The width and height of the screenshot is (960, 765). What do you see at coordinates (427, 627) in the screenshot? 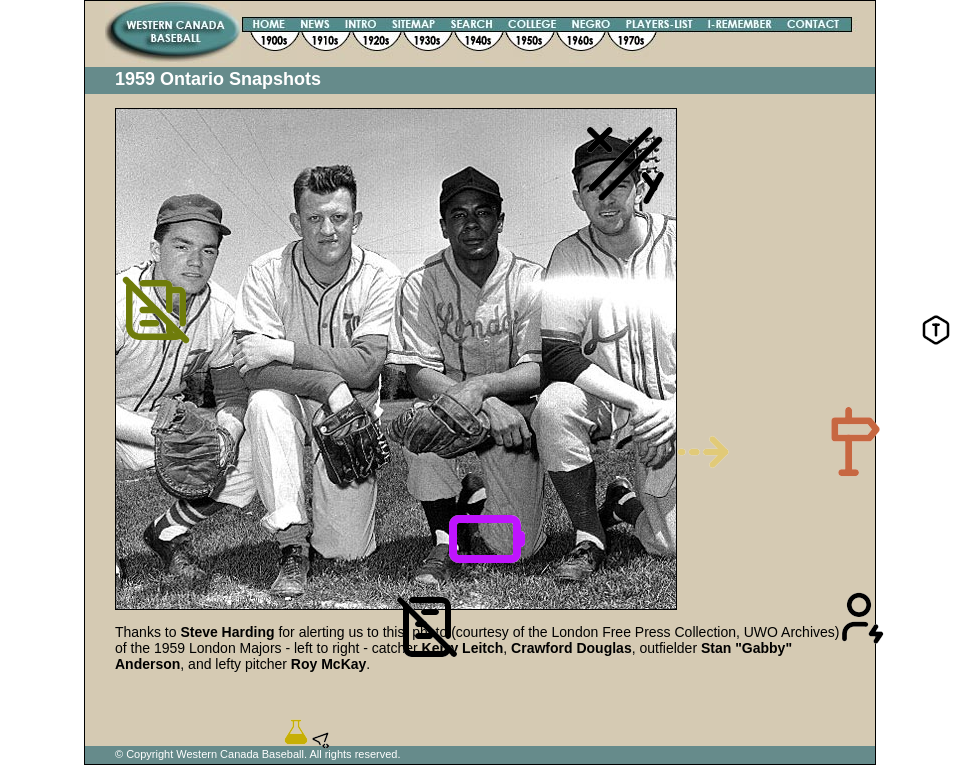
I see `notes feature disabled` at bounding box center [427, 627].